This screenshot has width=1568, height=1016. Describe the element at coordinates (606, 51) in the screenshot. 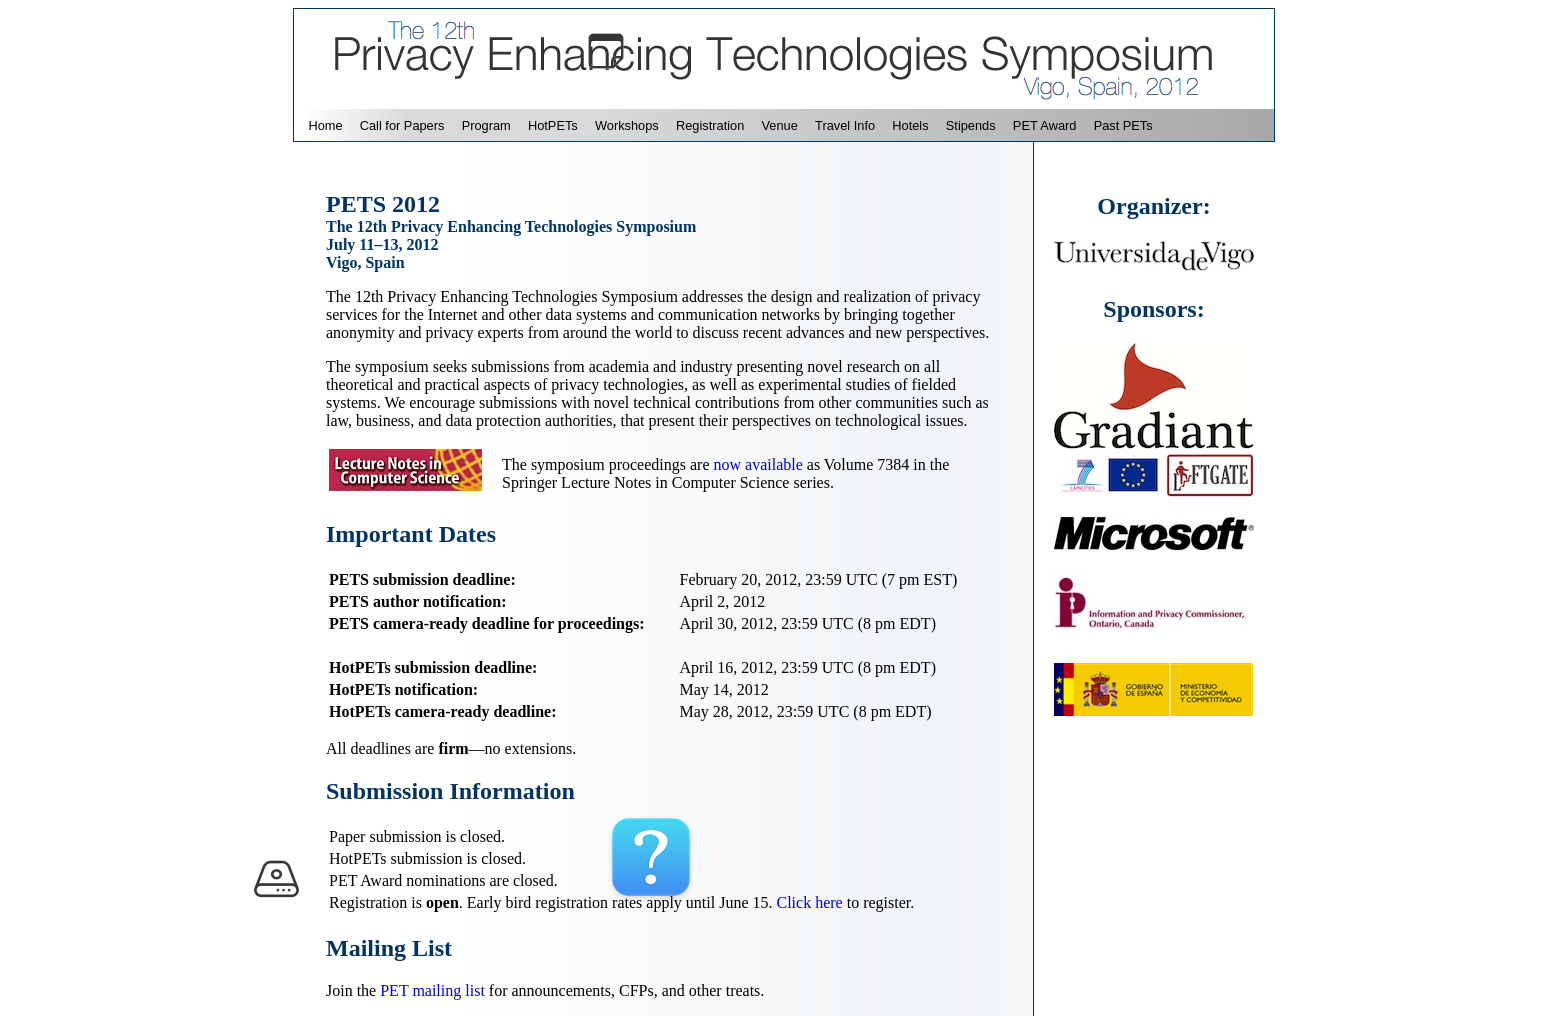

I see `access desktop widgets or desklets` at that location.